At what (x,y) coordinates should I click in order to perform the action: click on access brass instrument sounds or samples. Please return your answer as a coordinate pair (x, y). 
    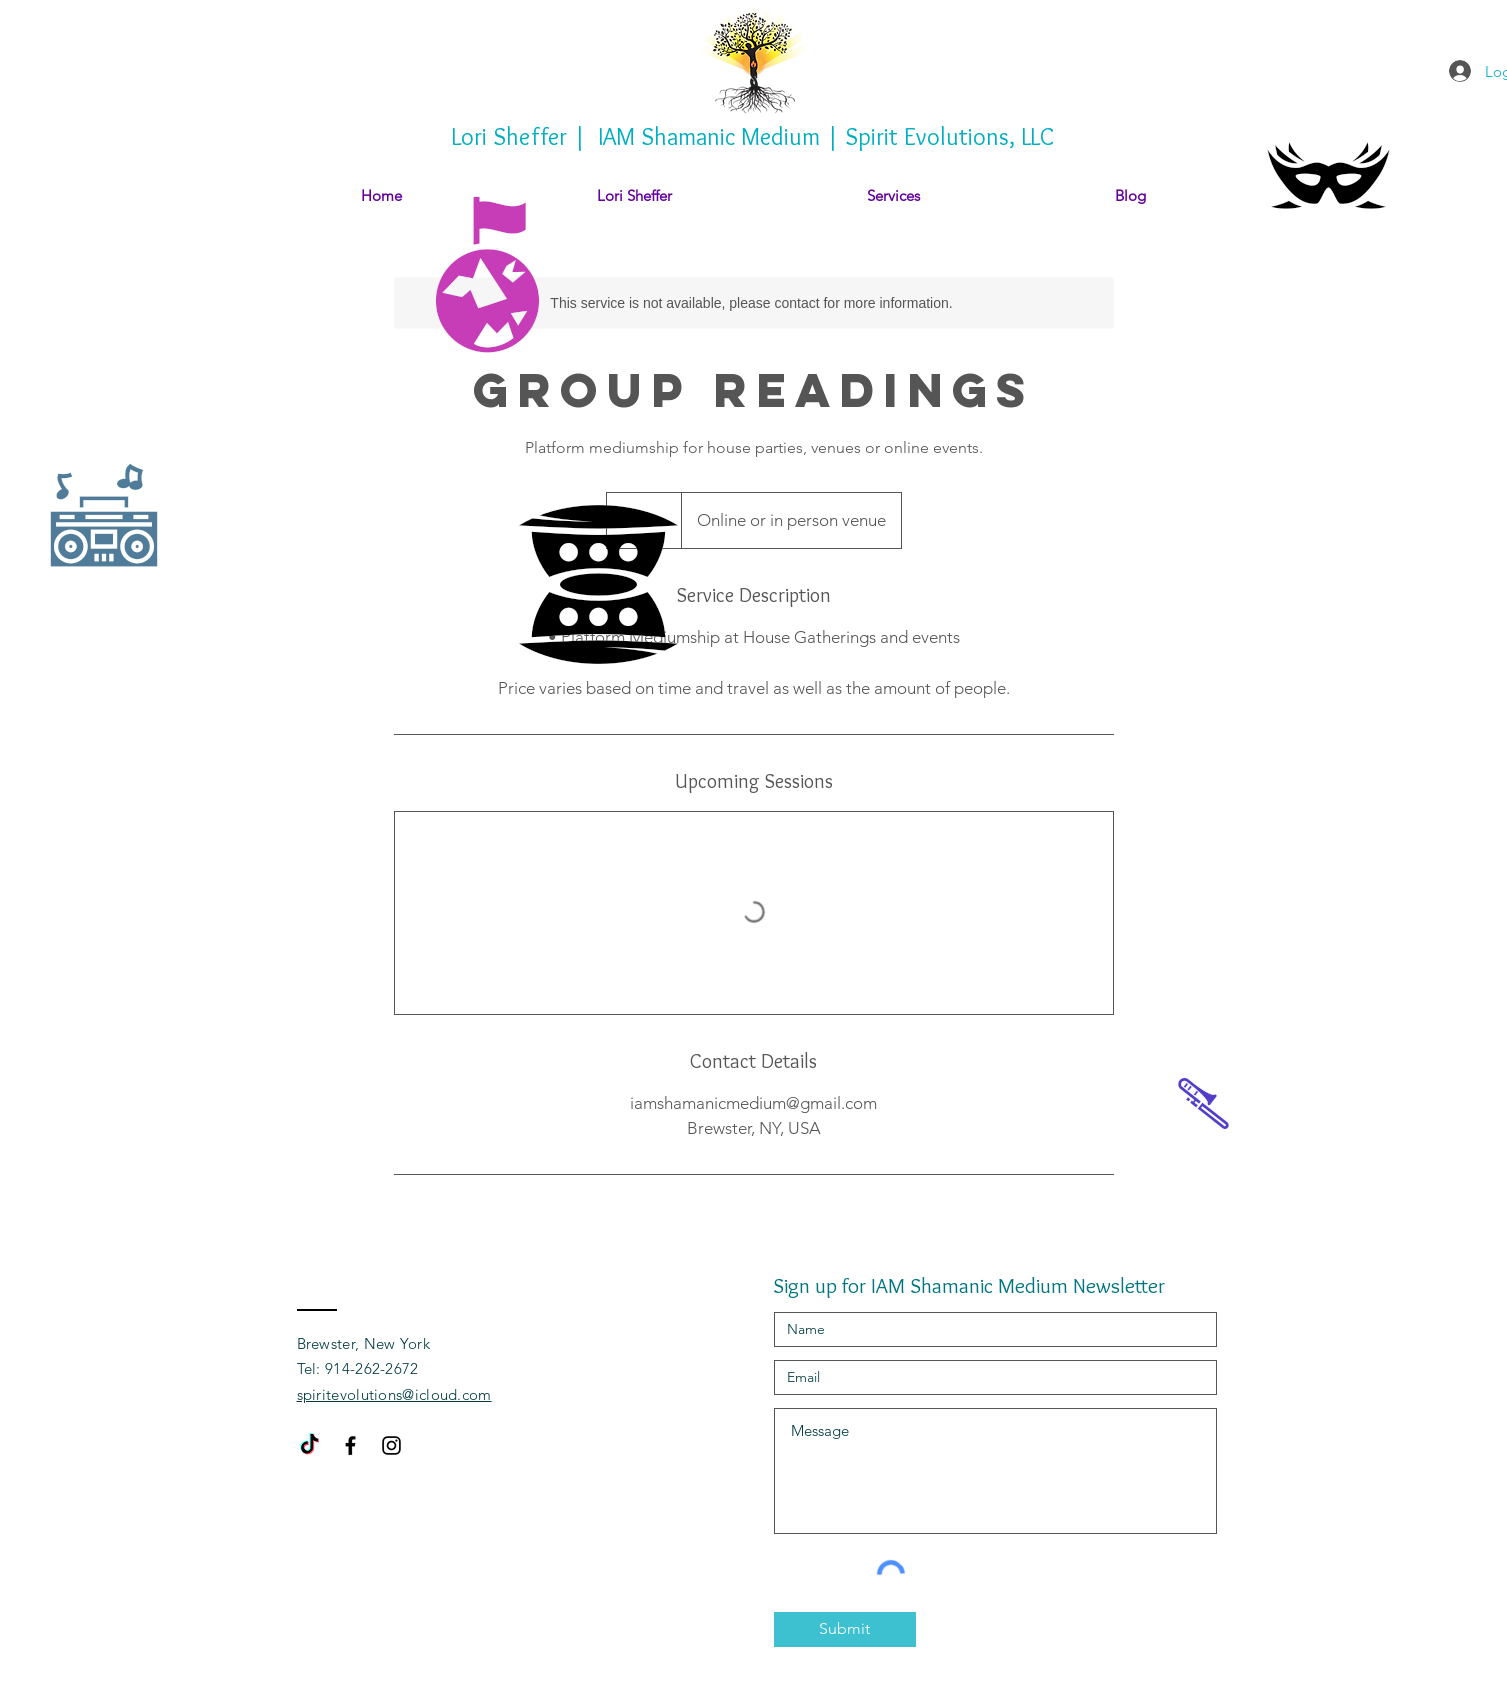
    Looking at the image, I should click on (1203, 1103).